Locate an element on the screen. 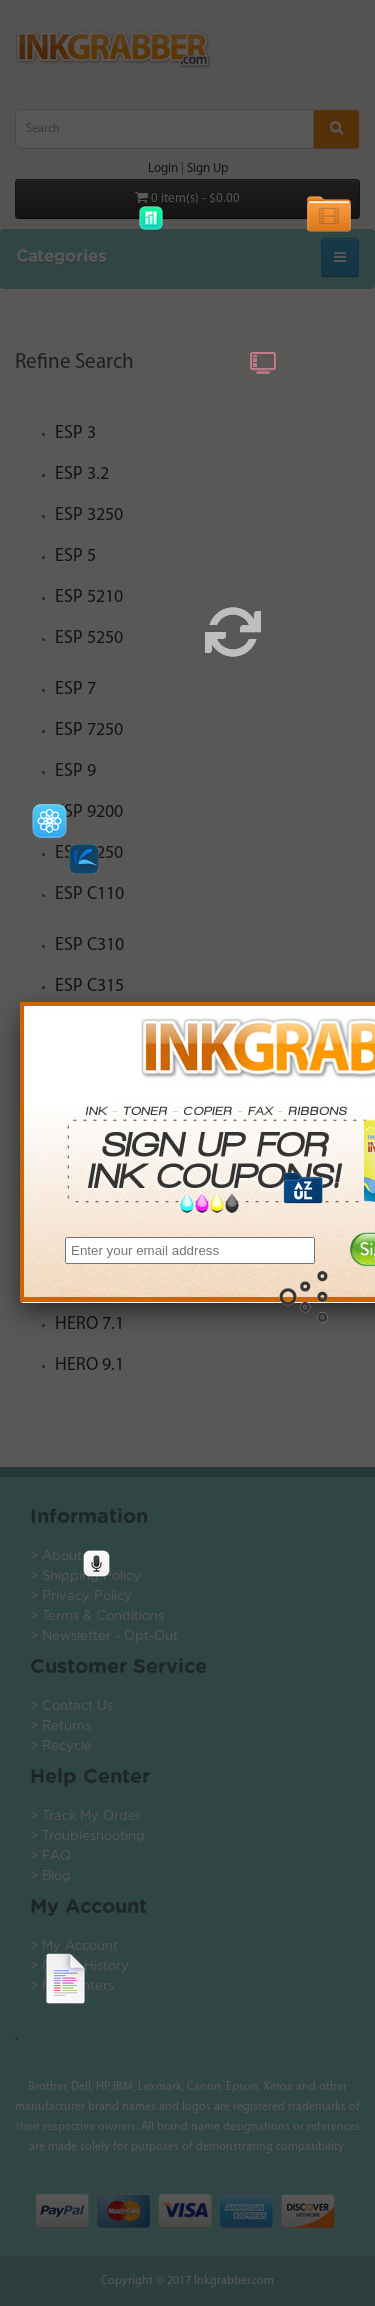  access microphone settings is located at coordinates (96, 1563).